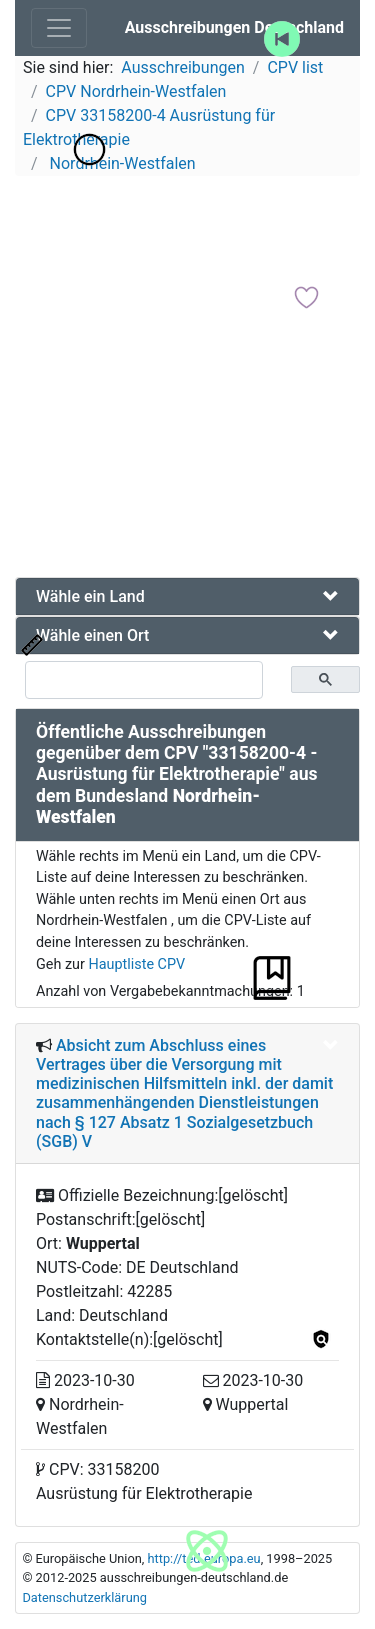 Image resolution: width=375 pixels, height=1629 pixels. What do you see at coordinates (89, 149) in the screenshot?
I see `unselected radio button or toggle option` at bounding box center [89, 149].